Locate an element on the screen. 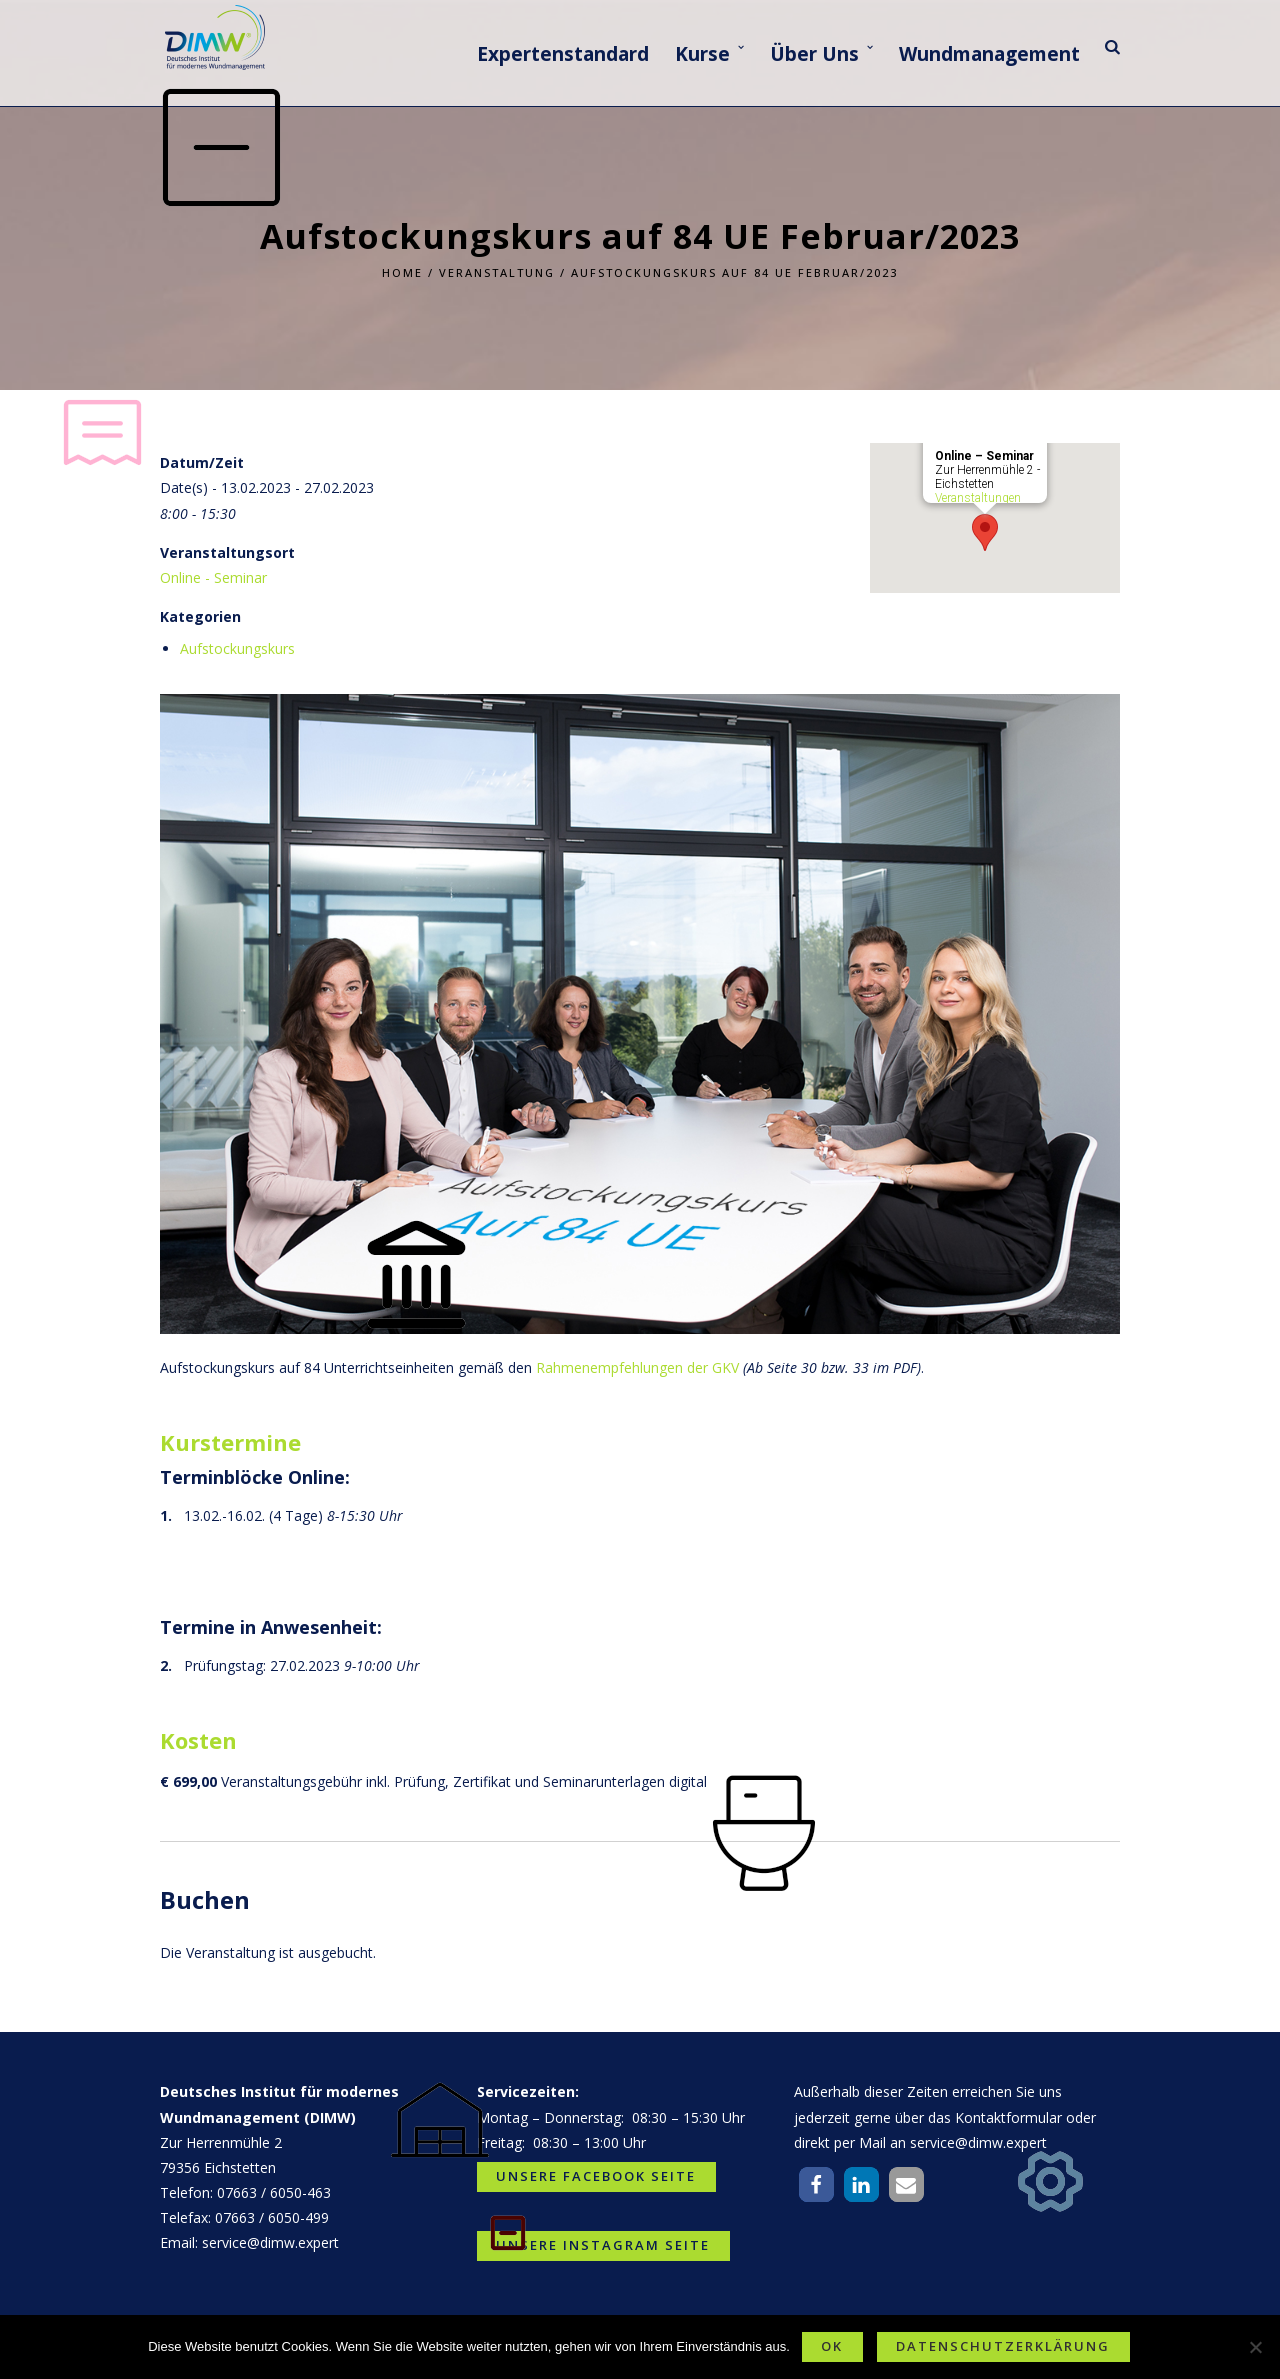 This screenshot has height=2379, width=1280. access garage or parking controls is located at coordinates (440, 2125).